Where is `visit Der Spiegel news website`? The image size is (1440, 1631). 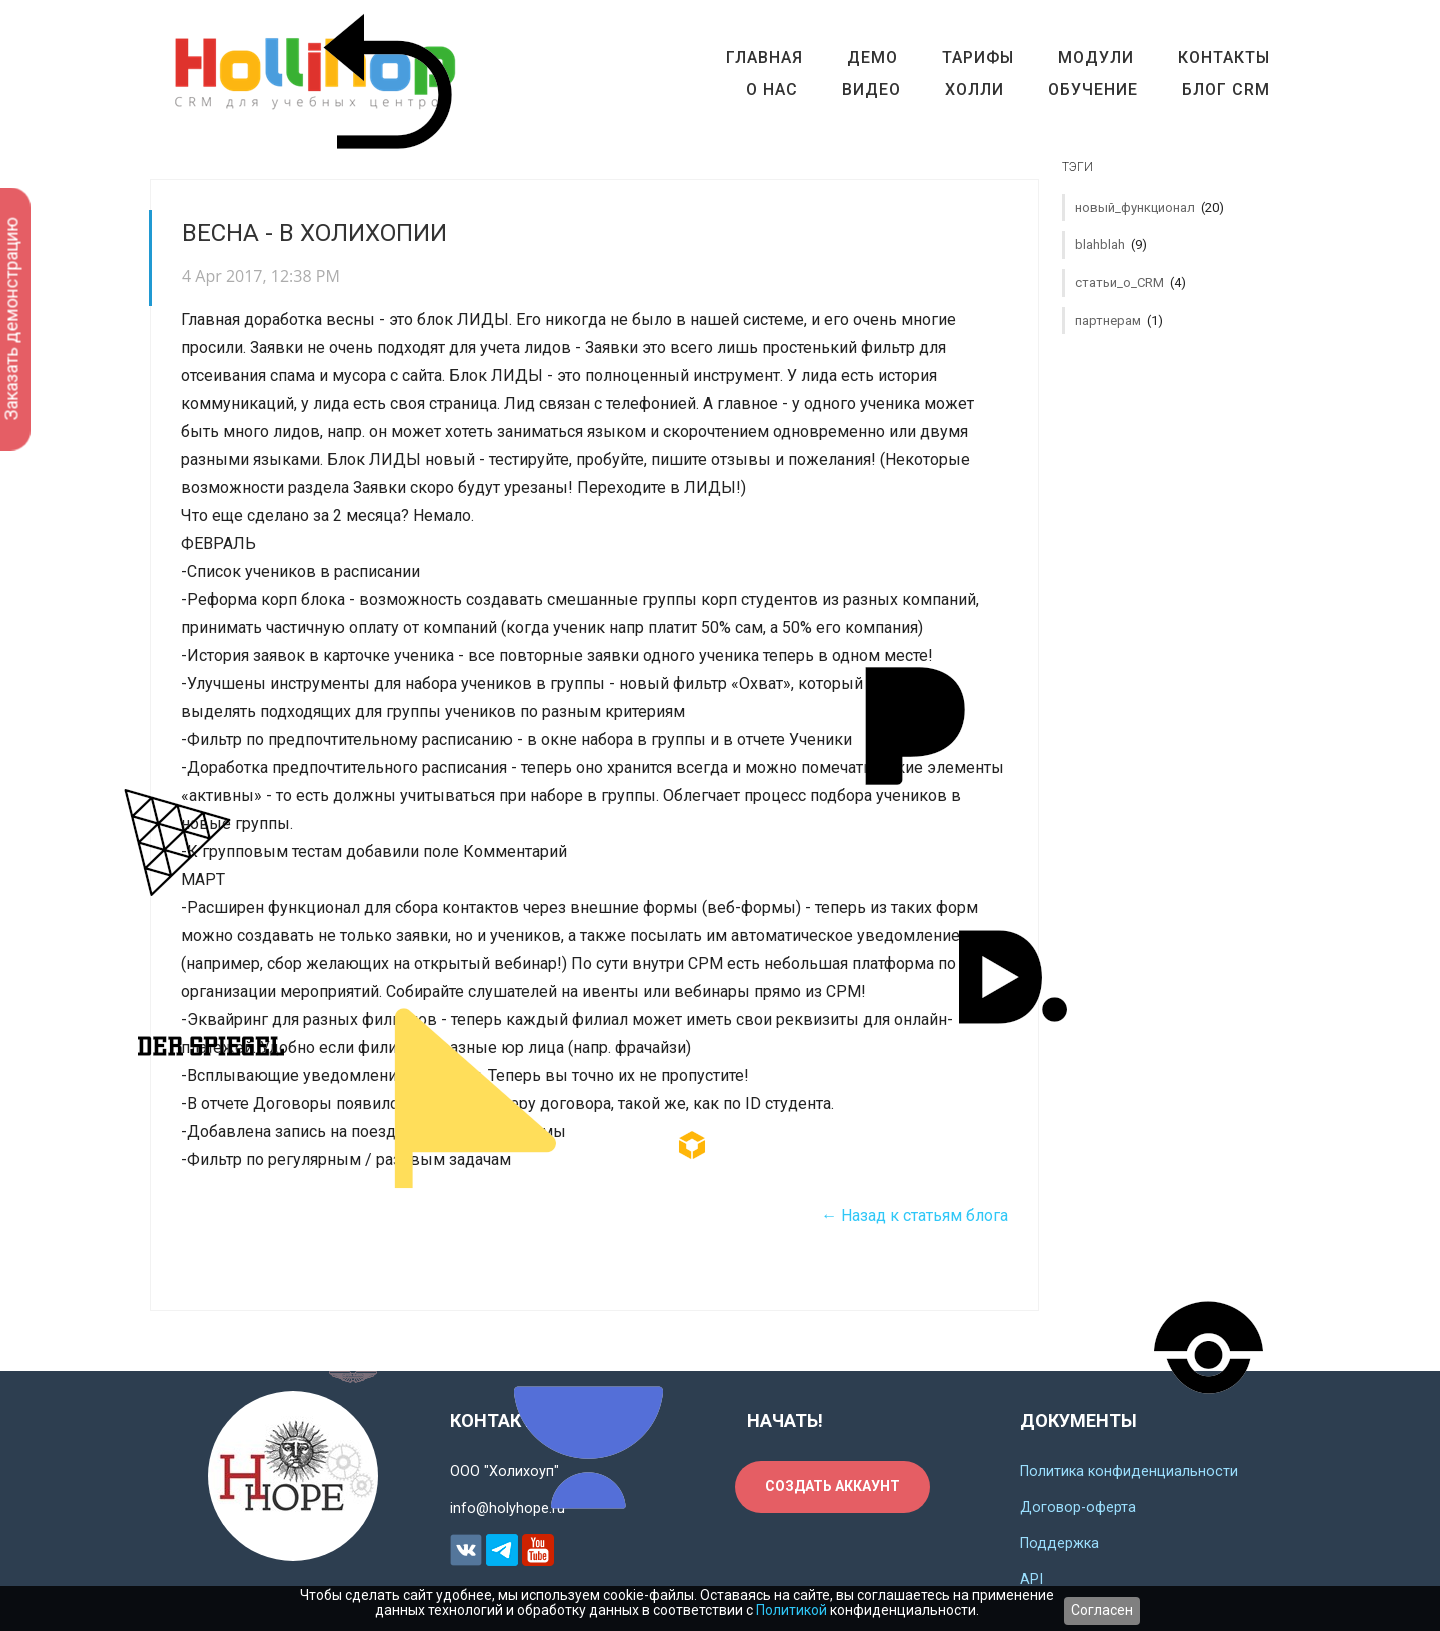
visit Der Spiegel news website is located at coordinates (211, 1046).